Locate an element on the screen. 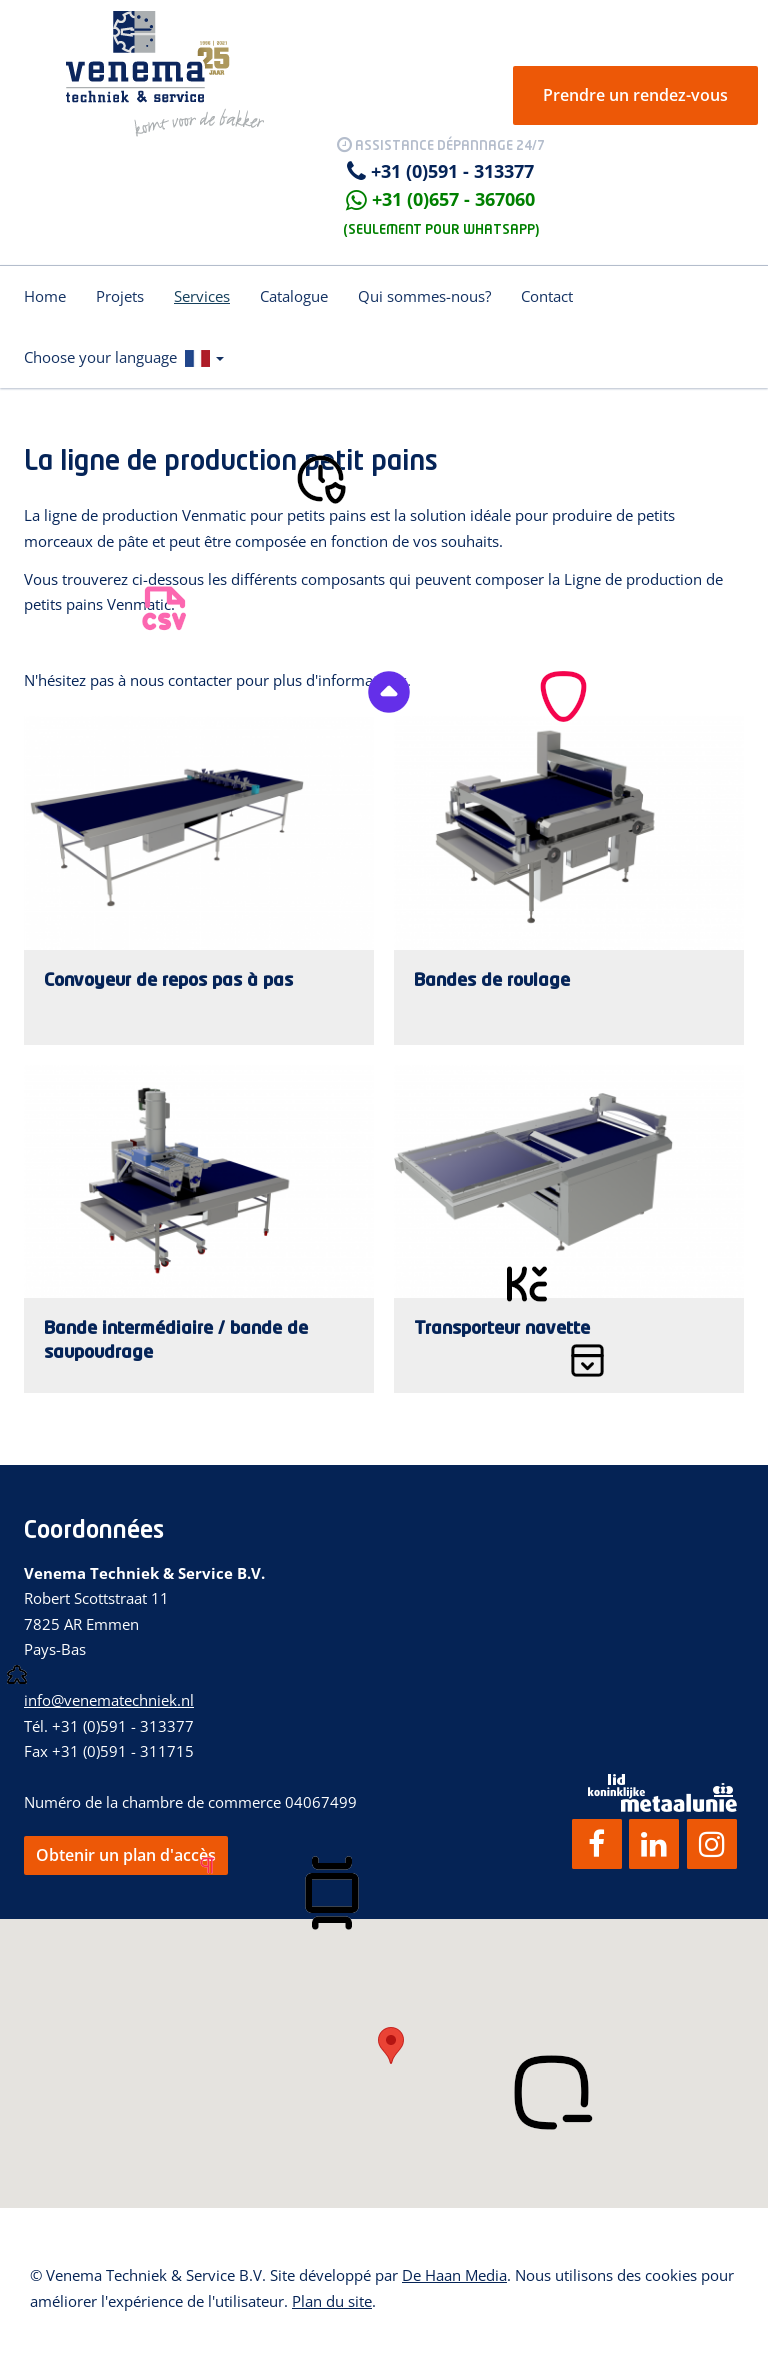 The height and width of the screenshot is (2369, 768). open or view a CSV file is located at coordinates (165, 610).